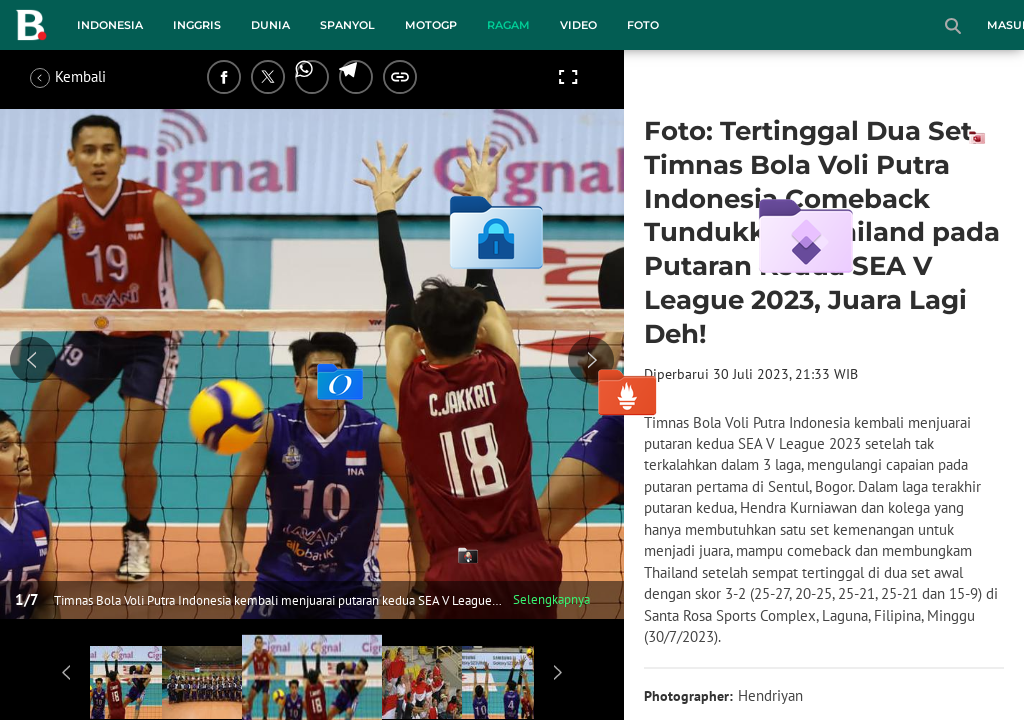 Image resolution: width=1024 pixels, height=720 pixels. I want to click on open microsoft finance documents folder, so click(805, 238).